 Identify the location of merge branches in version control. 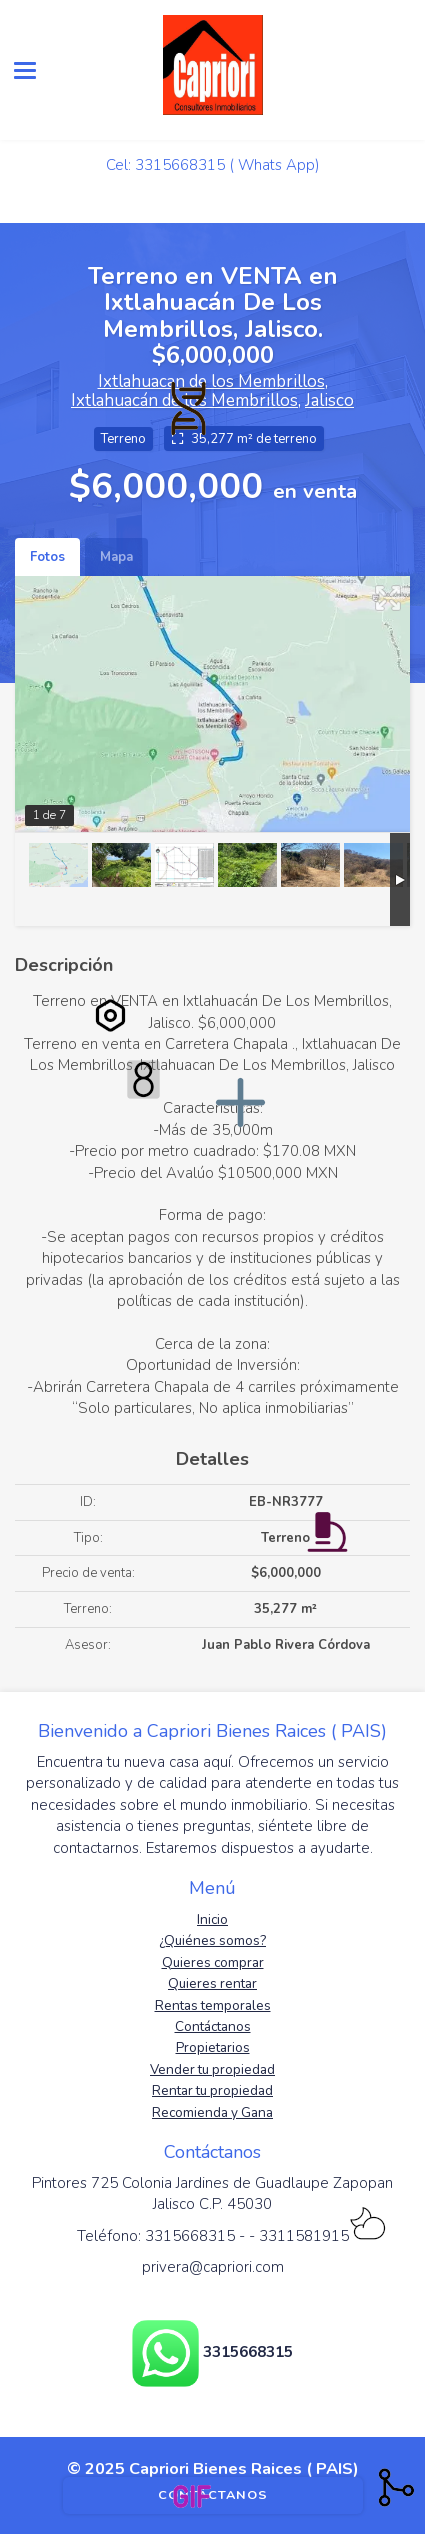
(393, 2487).